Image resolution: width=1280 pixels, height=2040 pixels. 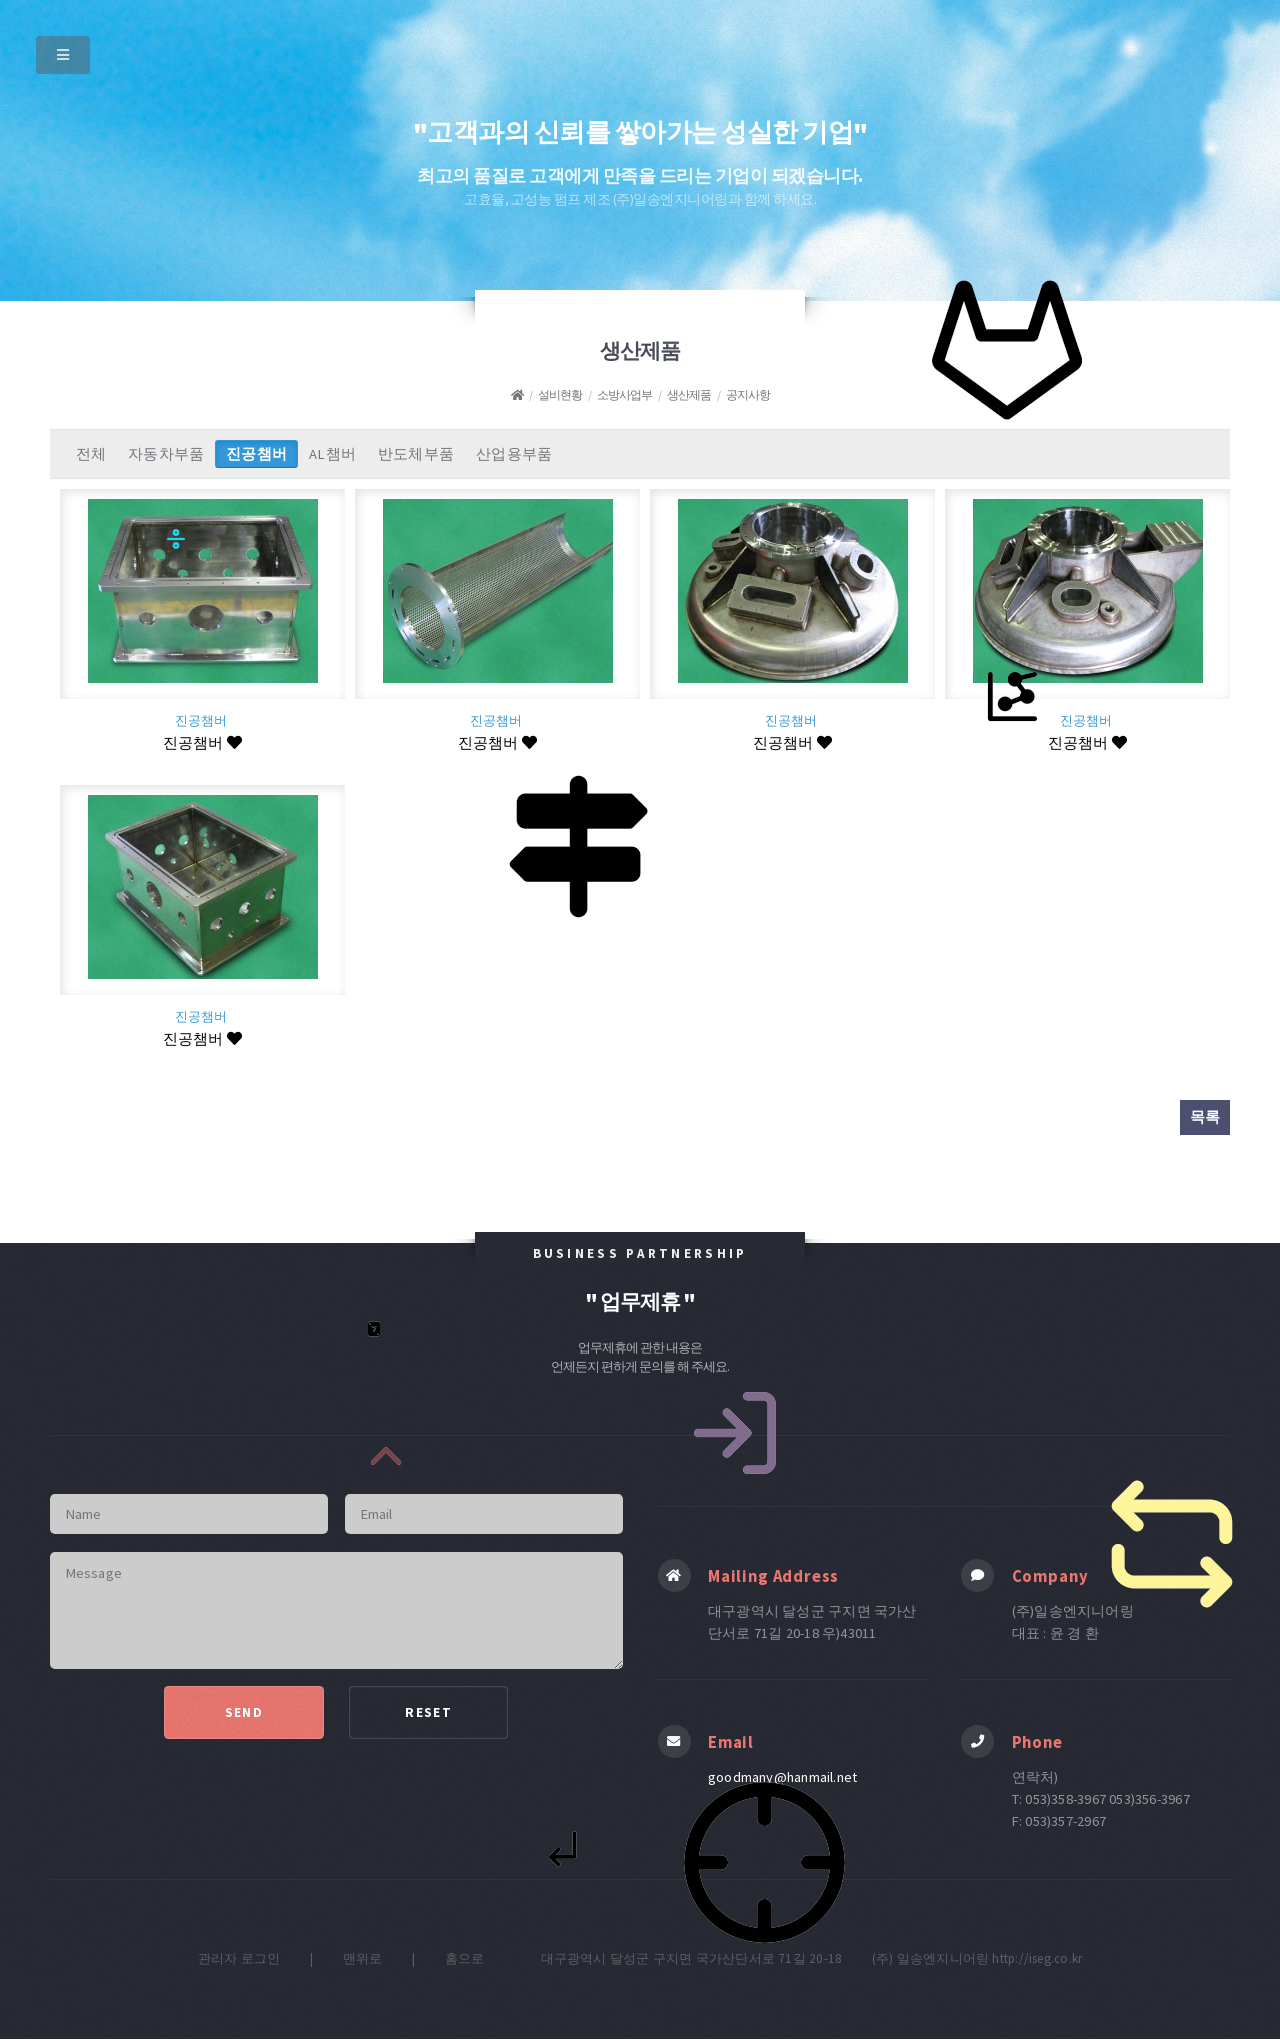 I want to click on center map on current location, so click(x=764, y=1862).